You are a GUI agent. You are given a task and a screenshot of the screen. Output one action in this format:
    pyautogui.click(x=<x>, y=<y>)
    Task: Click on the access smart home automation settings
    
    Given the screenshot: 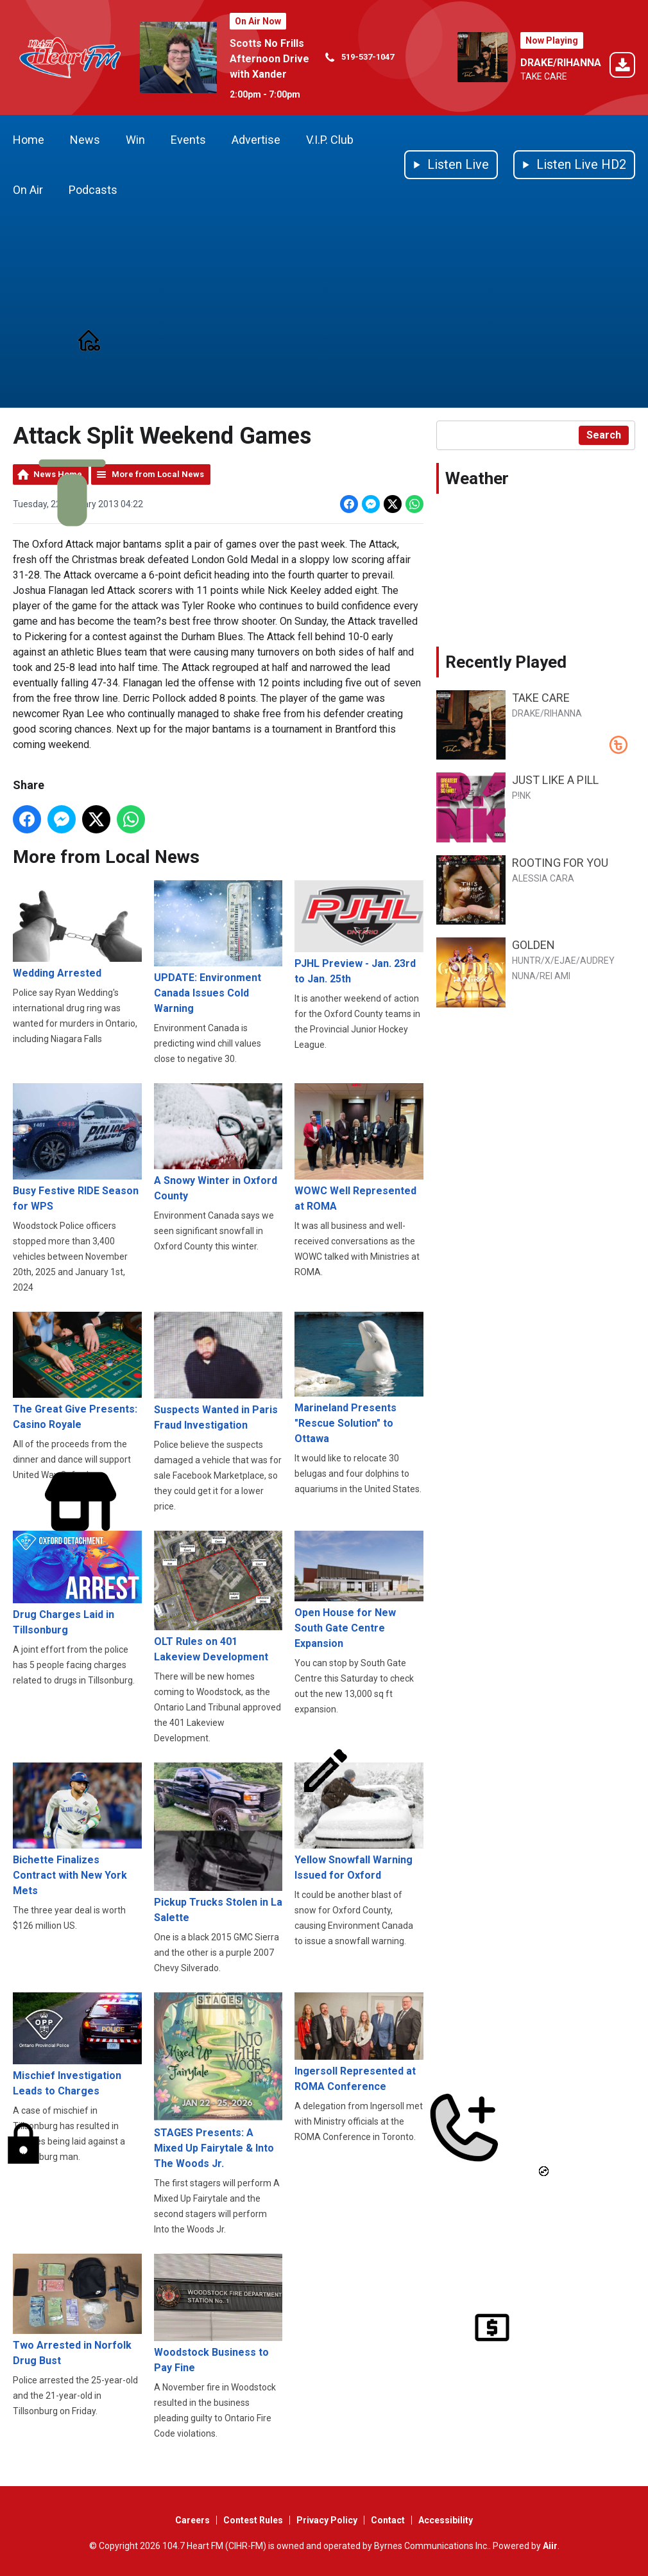 What is the action you would take?
    pyautogui.click(x=89, y=340)
    